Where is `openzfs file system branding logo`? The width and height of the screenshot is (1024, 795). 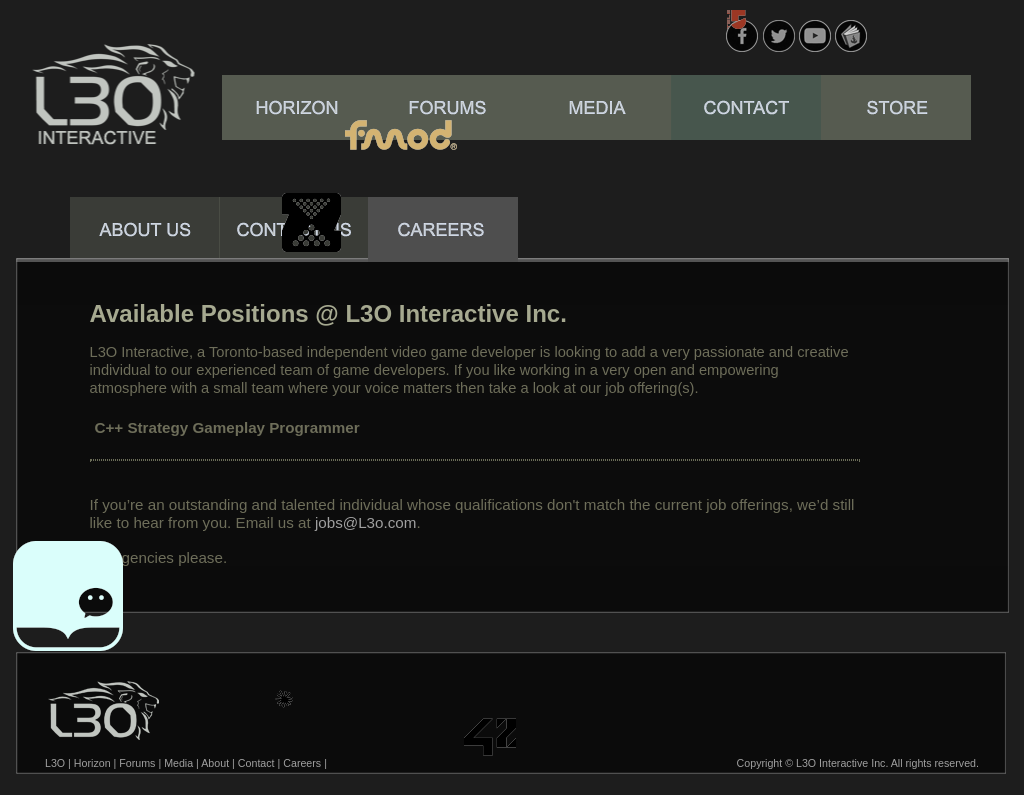
openzfs file system branding logo is located at coordinates (311, 222).